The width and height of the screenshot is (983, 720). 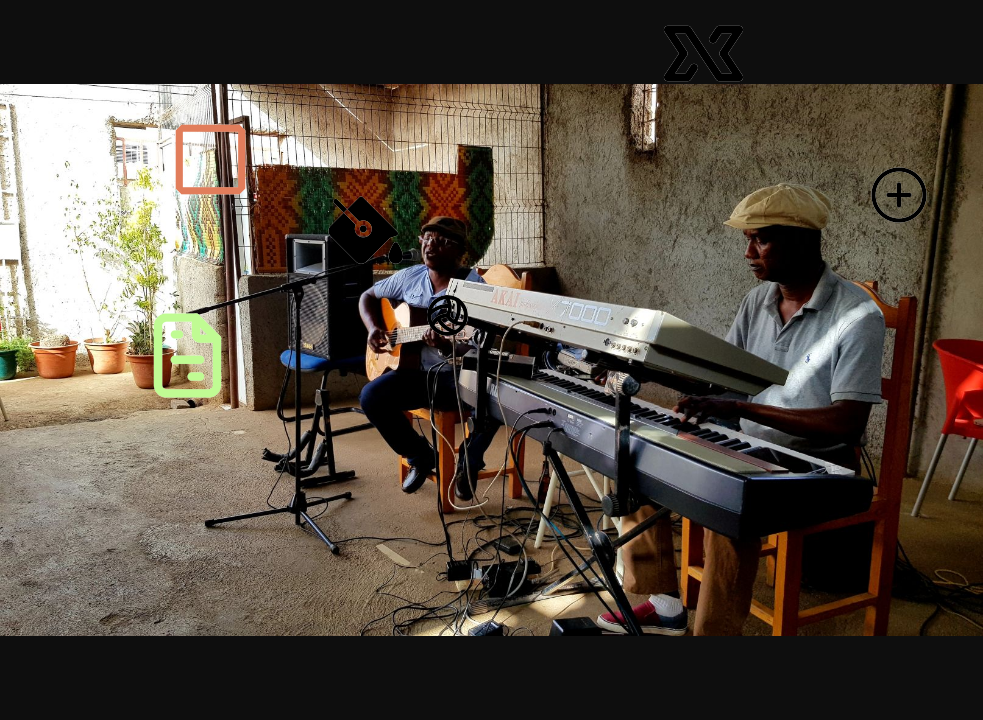 I want to click on view invoice or billing document, so click(x=187, y=355).